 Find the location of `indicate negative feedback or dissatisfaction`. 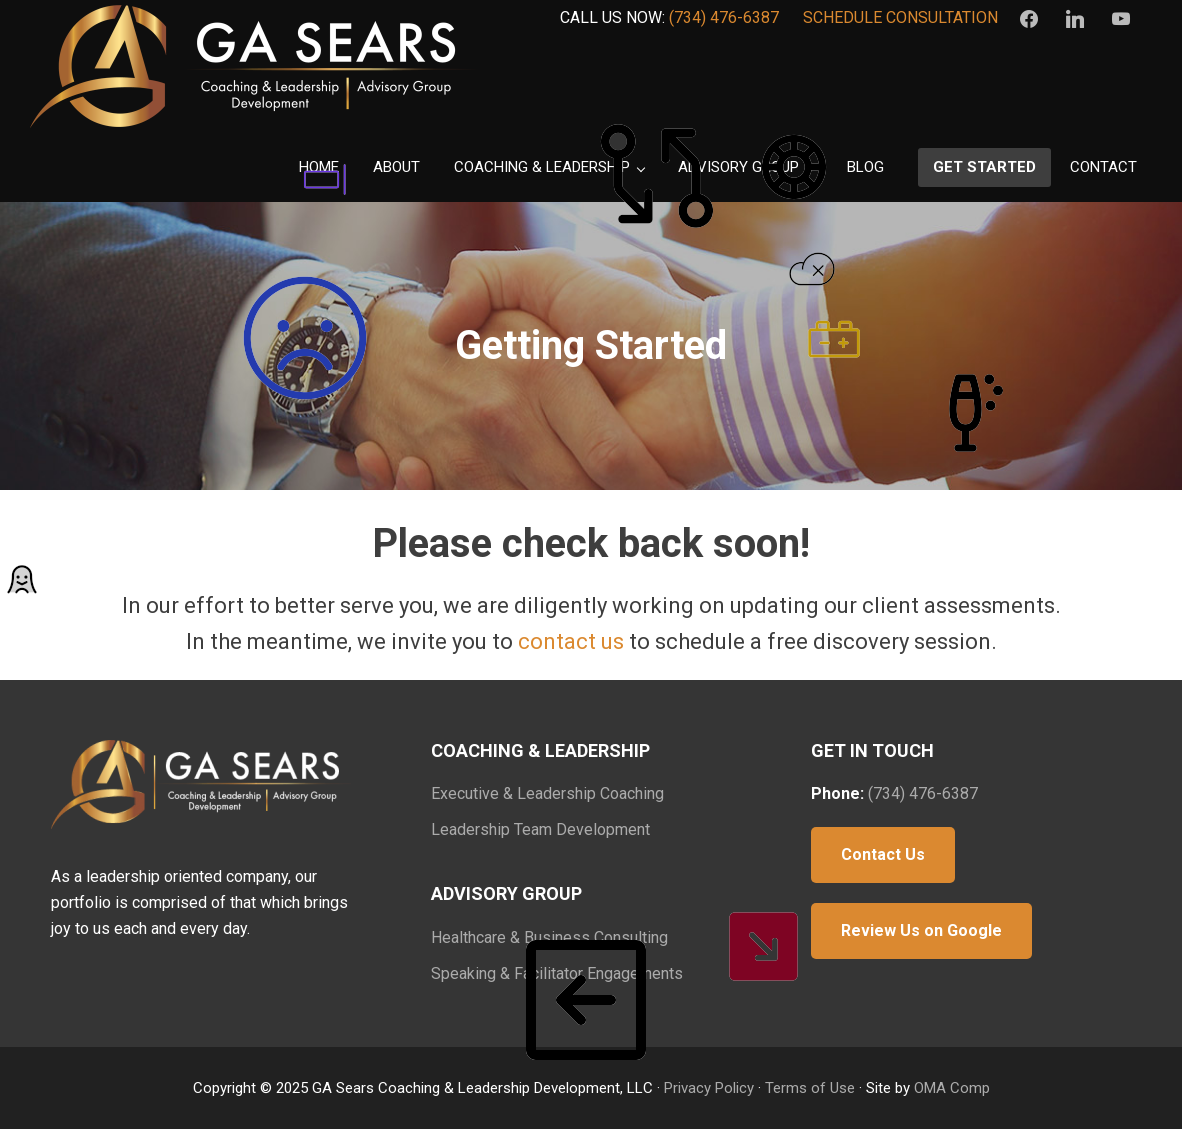

indicate negative feedback or dissatisfaction is located at coordinates (305, 338).